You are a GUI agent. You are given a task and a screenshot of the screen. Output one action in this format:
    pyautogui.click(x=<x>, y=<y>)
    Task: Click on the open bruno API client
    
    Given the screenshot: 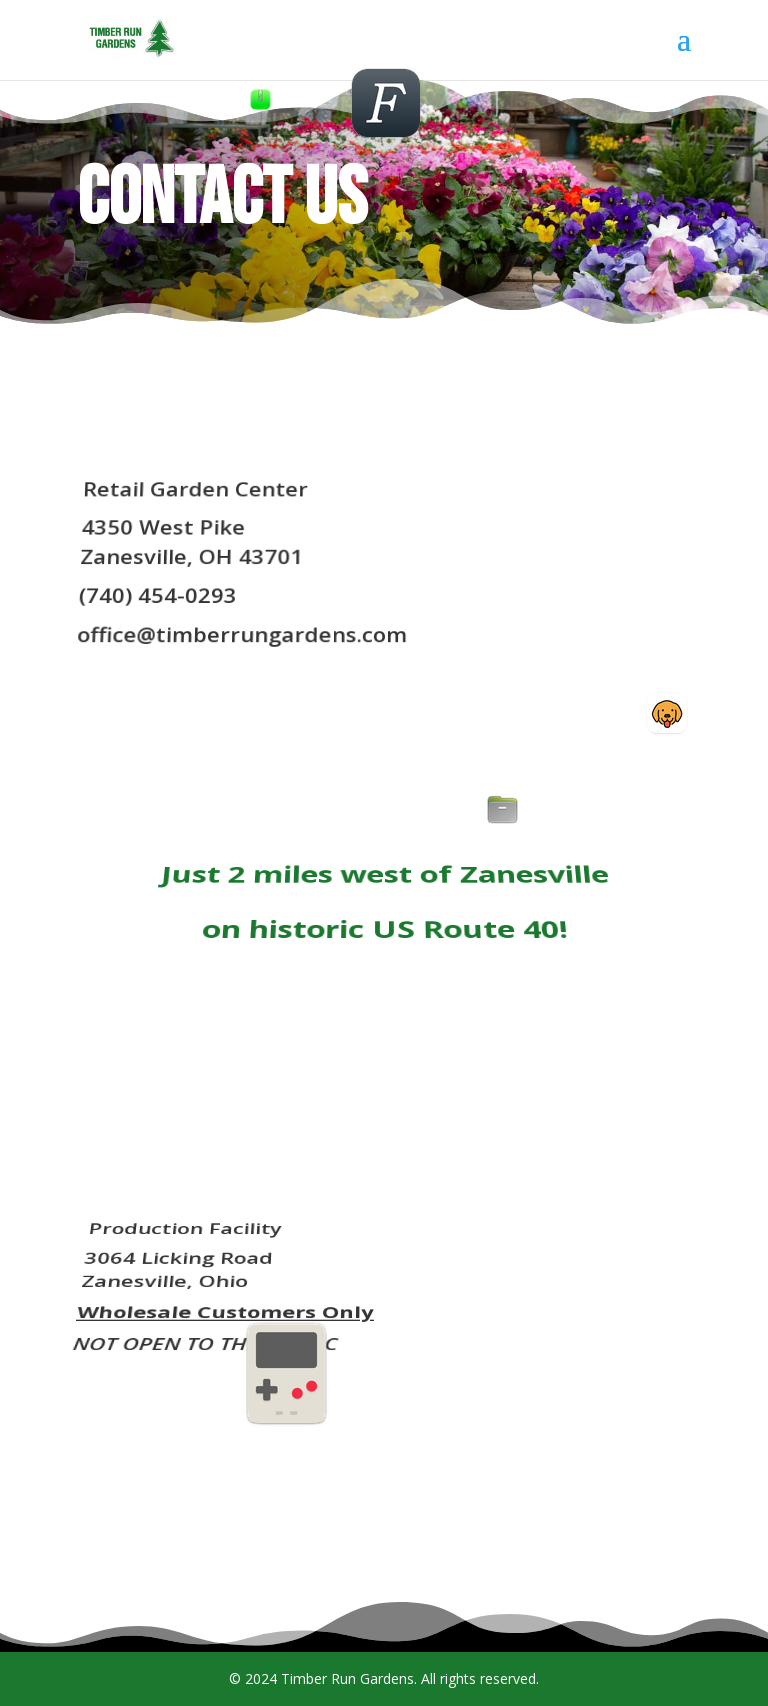 What is the action you would take?
    pyautogui.click(x=667, y=713)
    